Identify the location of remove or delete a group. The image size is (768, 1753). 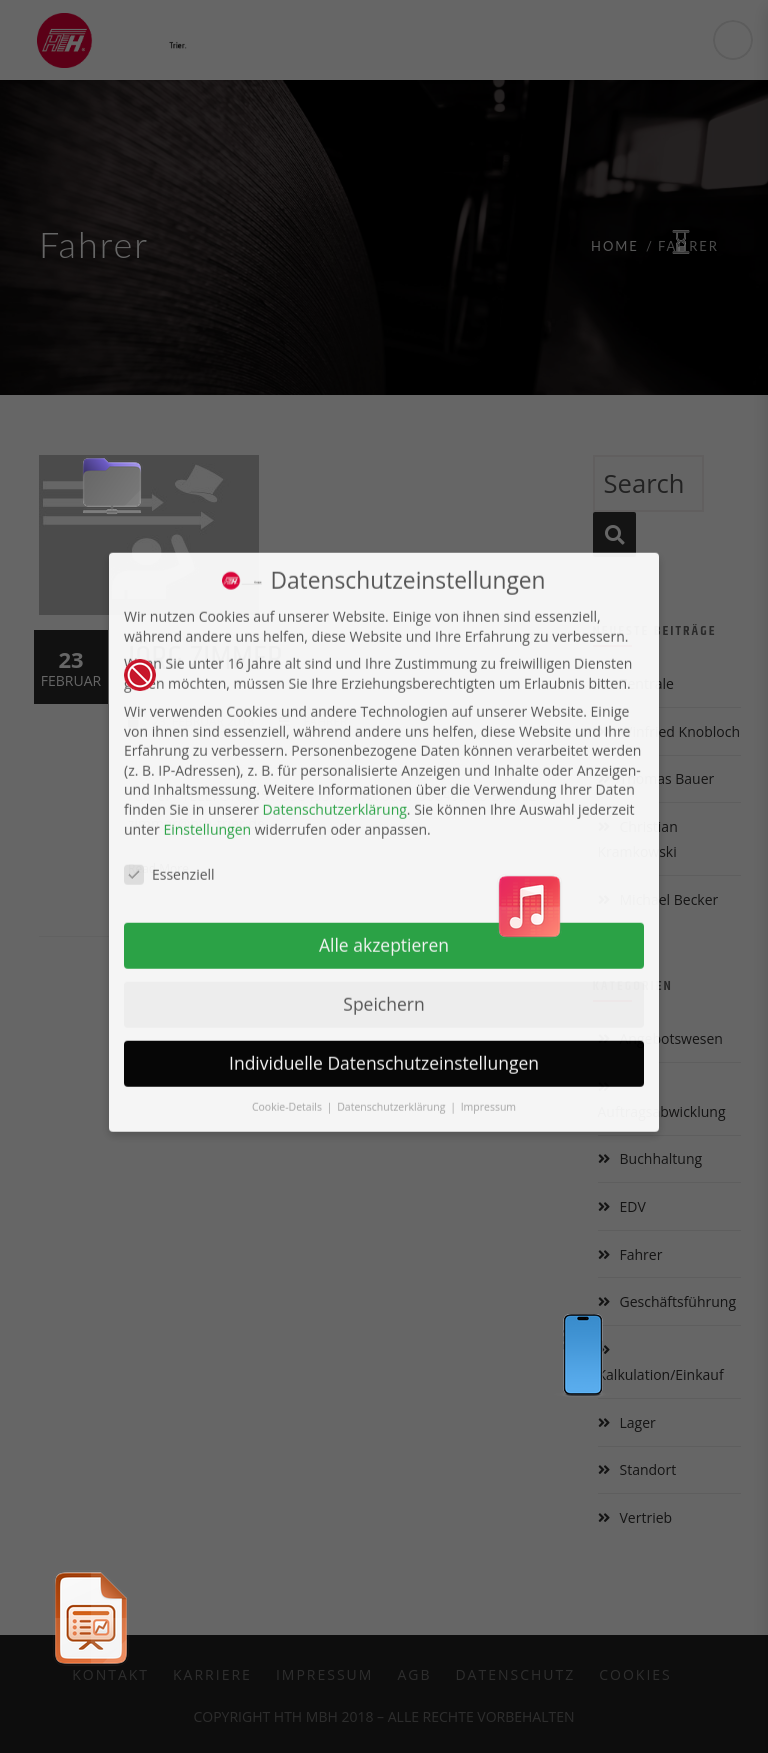
(140, 675).